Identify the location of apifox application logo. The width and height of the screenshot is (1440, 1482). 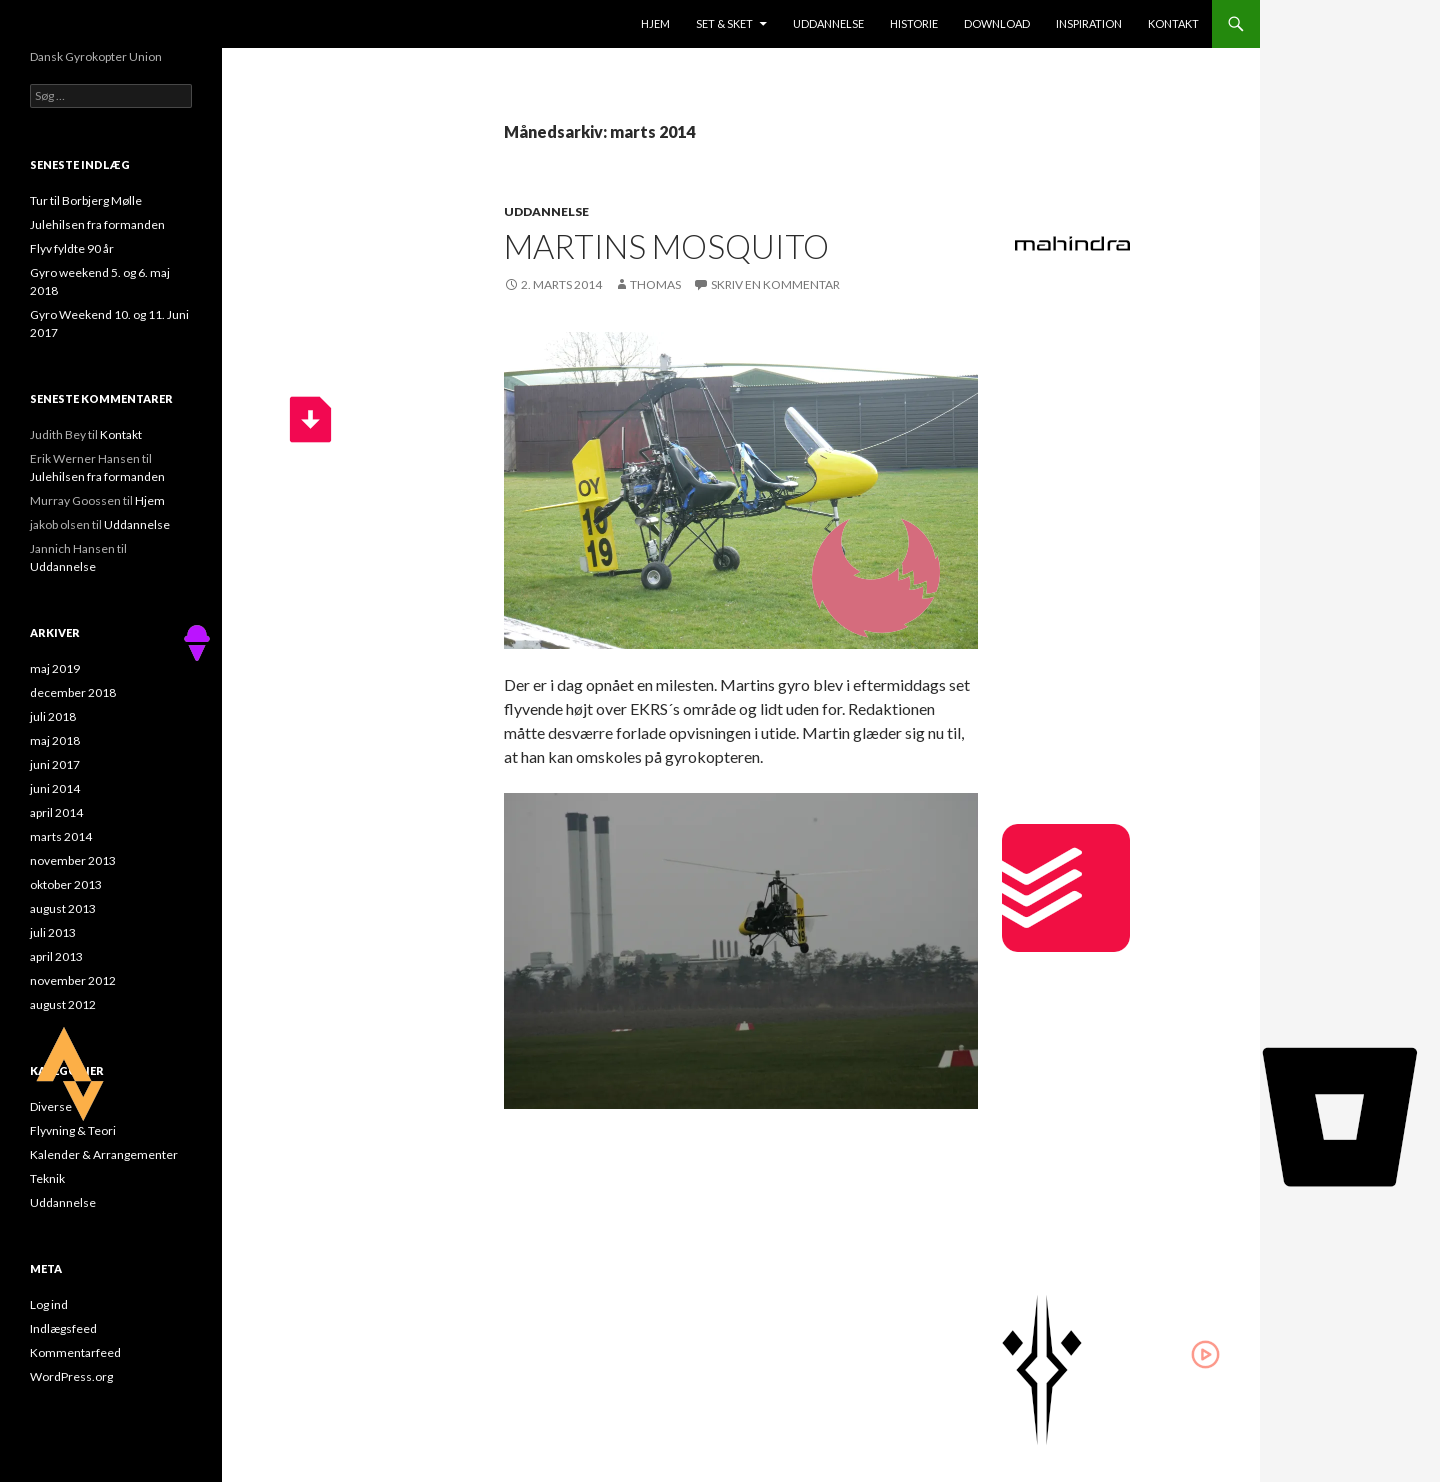
(876, 578).